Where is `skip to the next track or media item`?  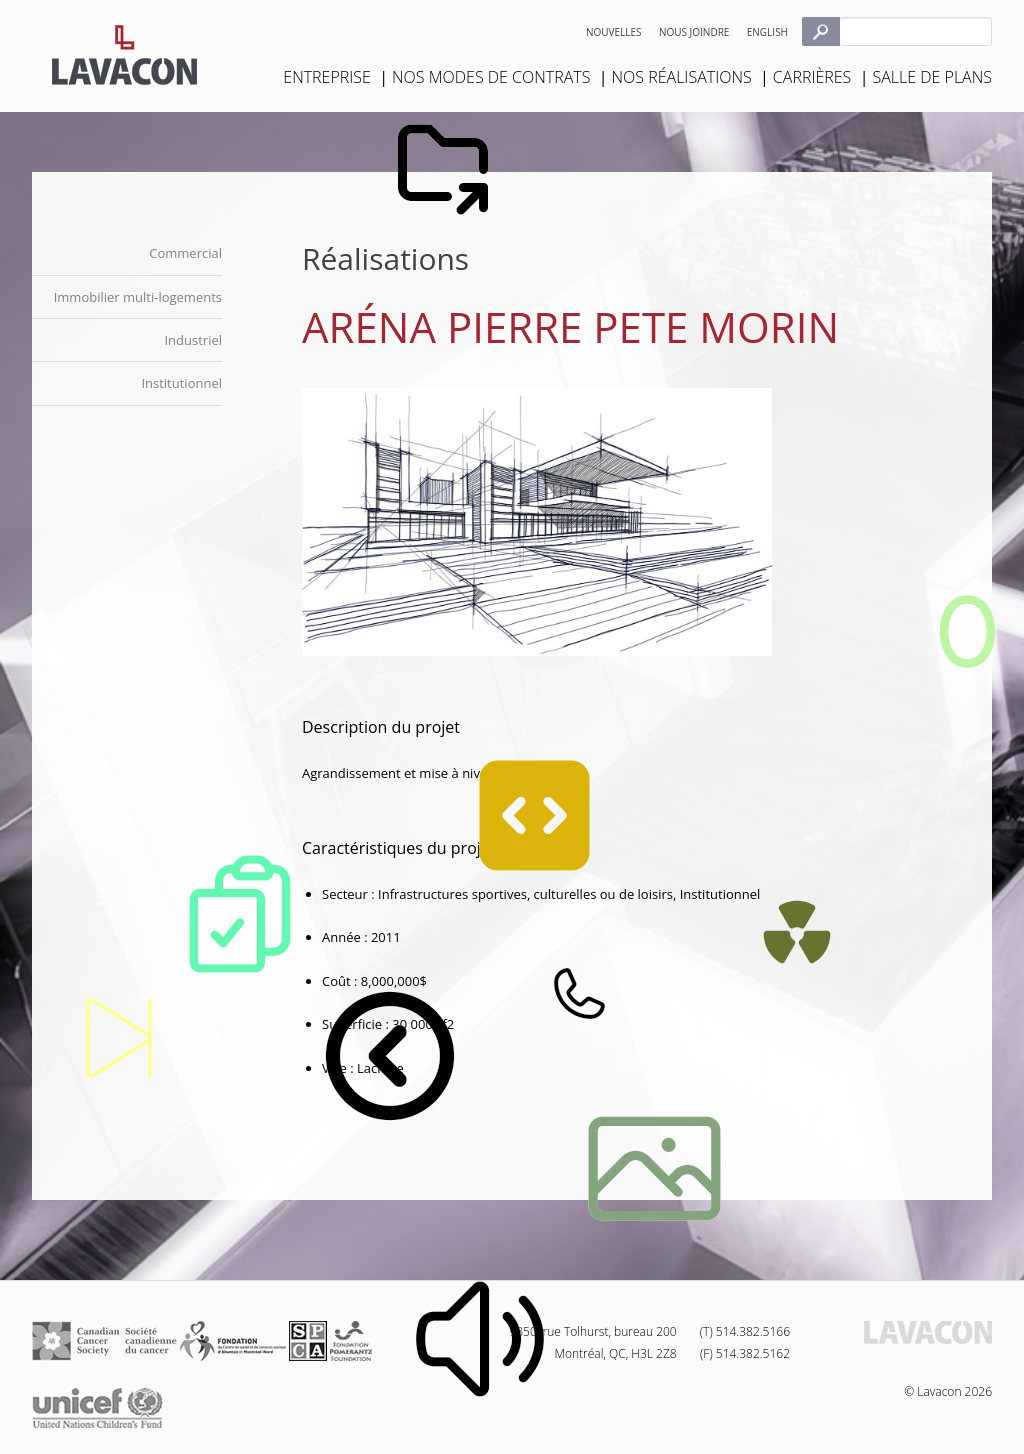
skip to the next track or media item is located at coordinates (119, 1038).